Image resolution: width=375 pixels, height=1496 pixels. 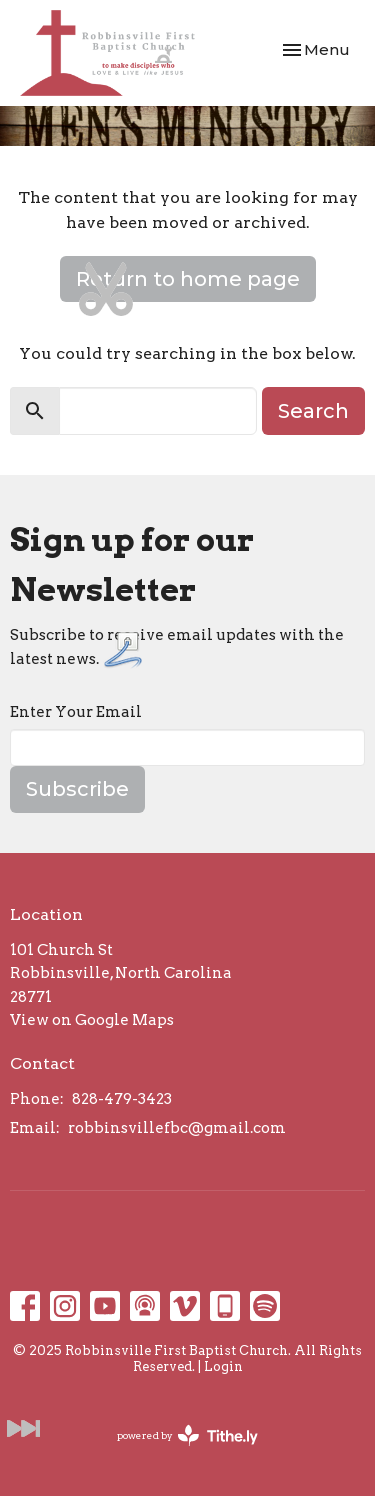 I want to click on access engineering or technical tools, so click(x=163, y=54).